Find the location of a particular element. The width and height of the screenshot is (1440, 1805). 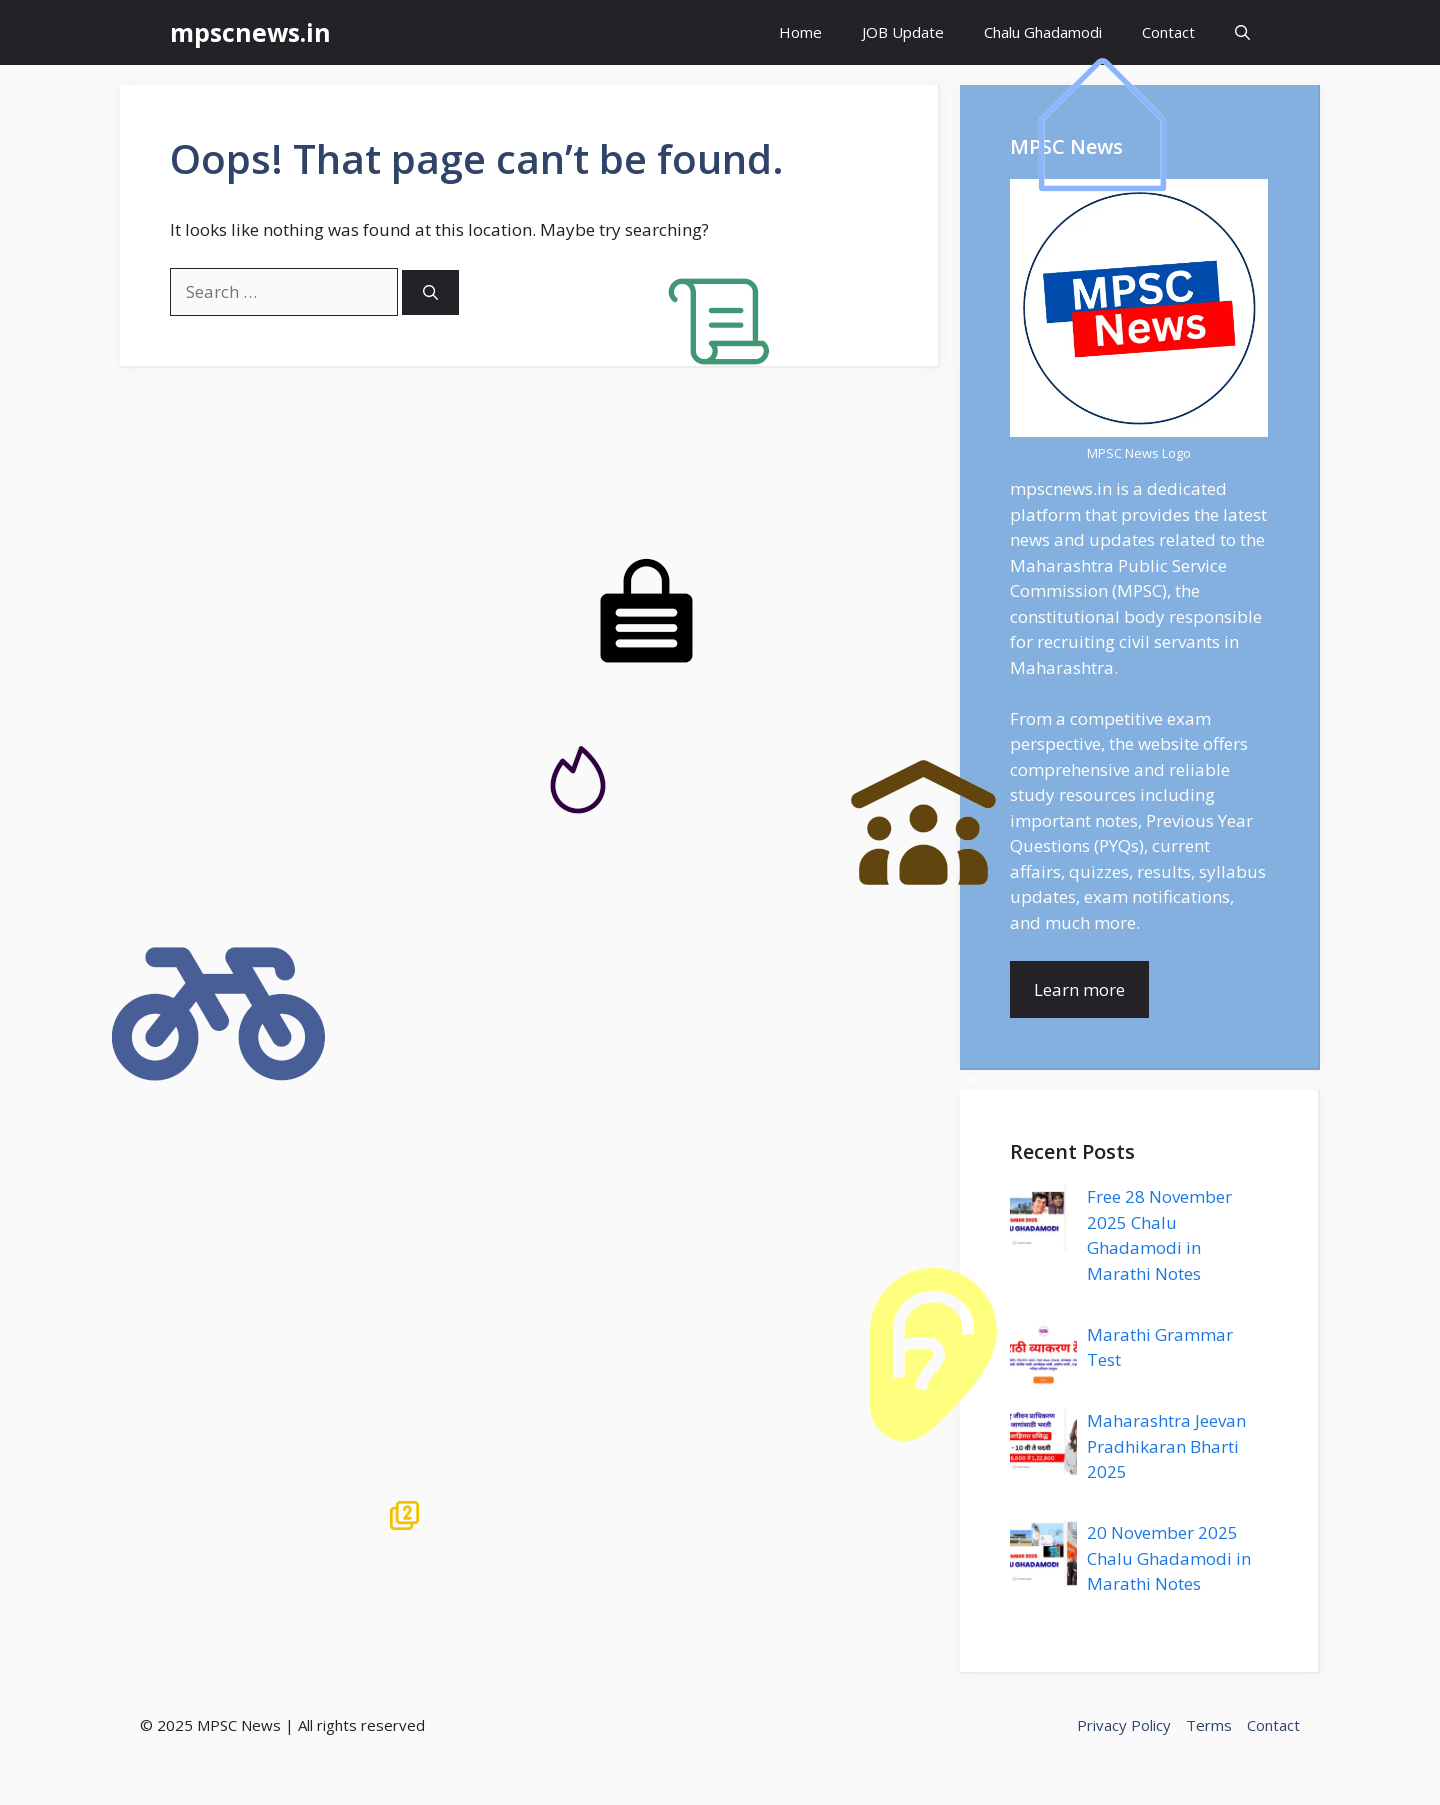

view terms and conditions or legal documents is located at coordinates (722, 321).